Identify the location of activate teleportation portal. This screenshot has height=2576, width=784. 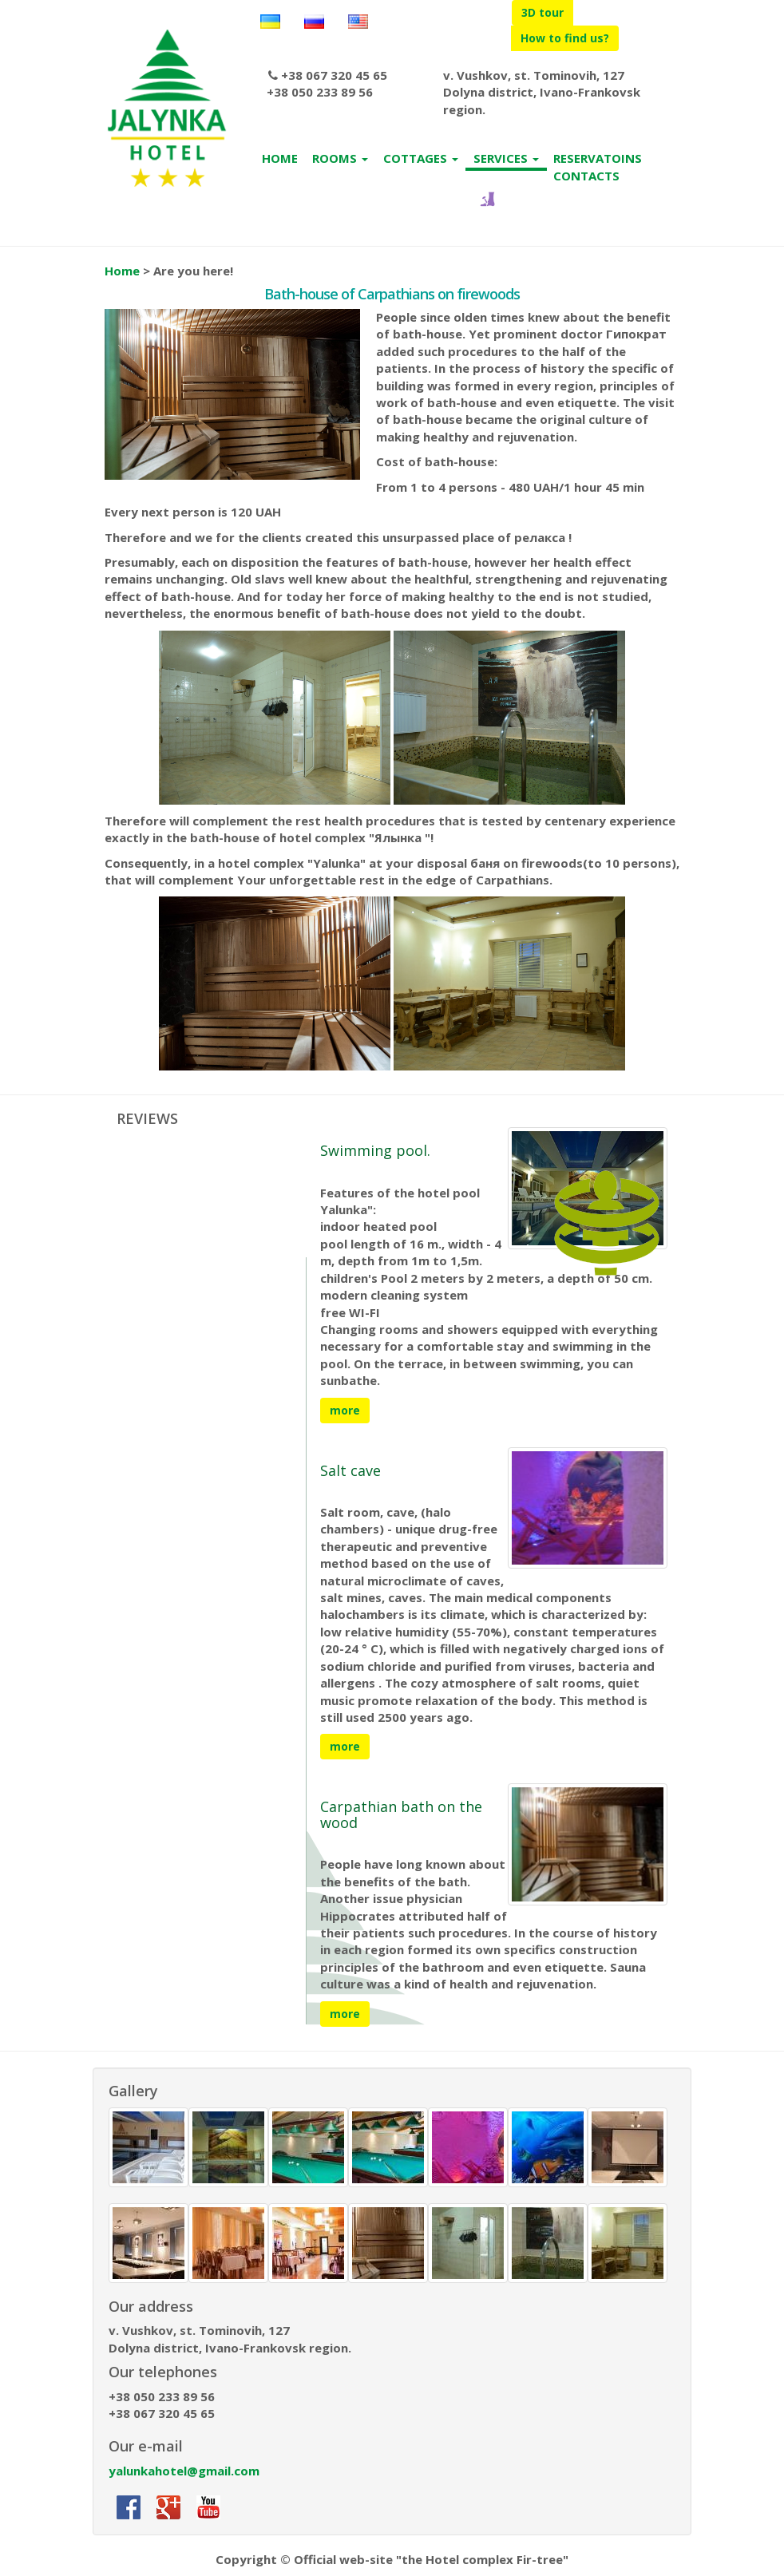
(607, 1223).